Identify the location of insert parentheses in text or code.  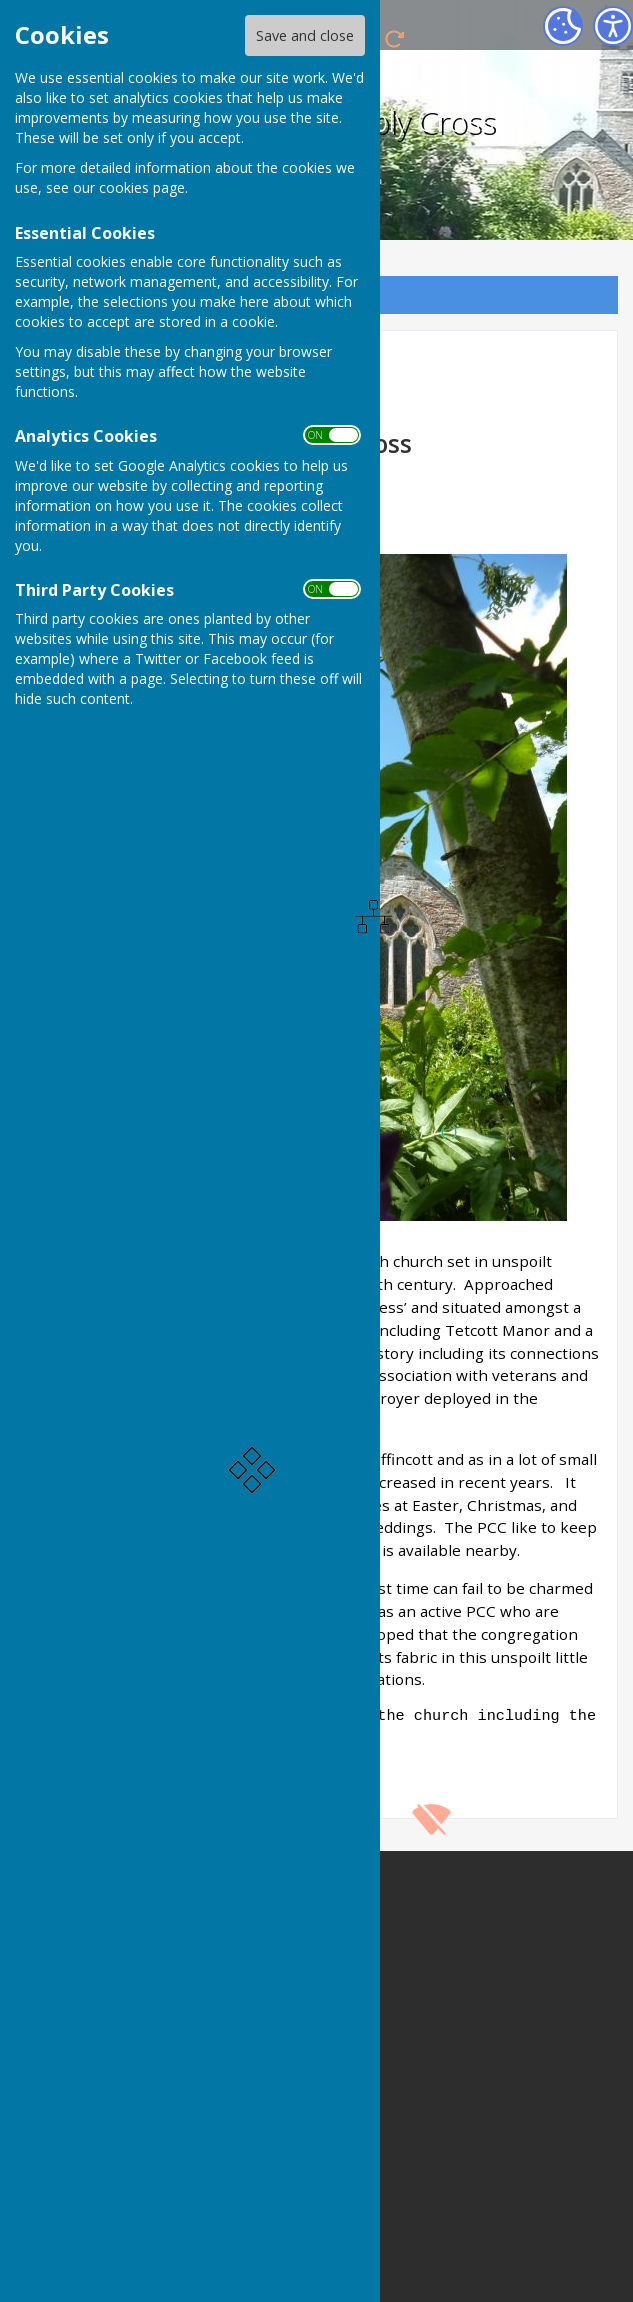
(449, 1132).